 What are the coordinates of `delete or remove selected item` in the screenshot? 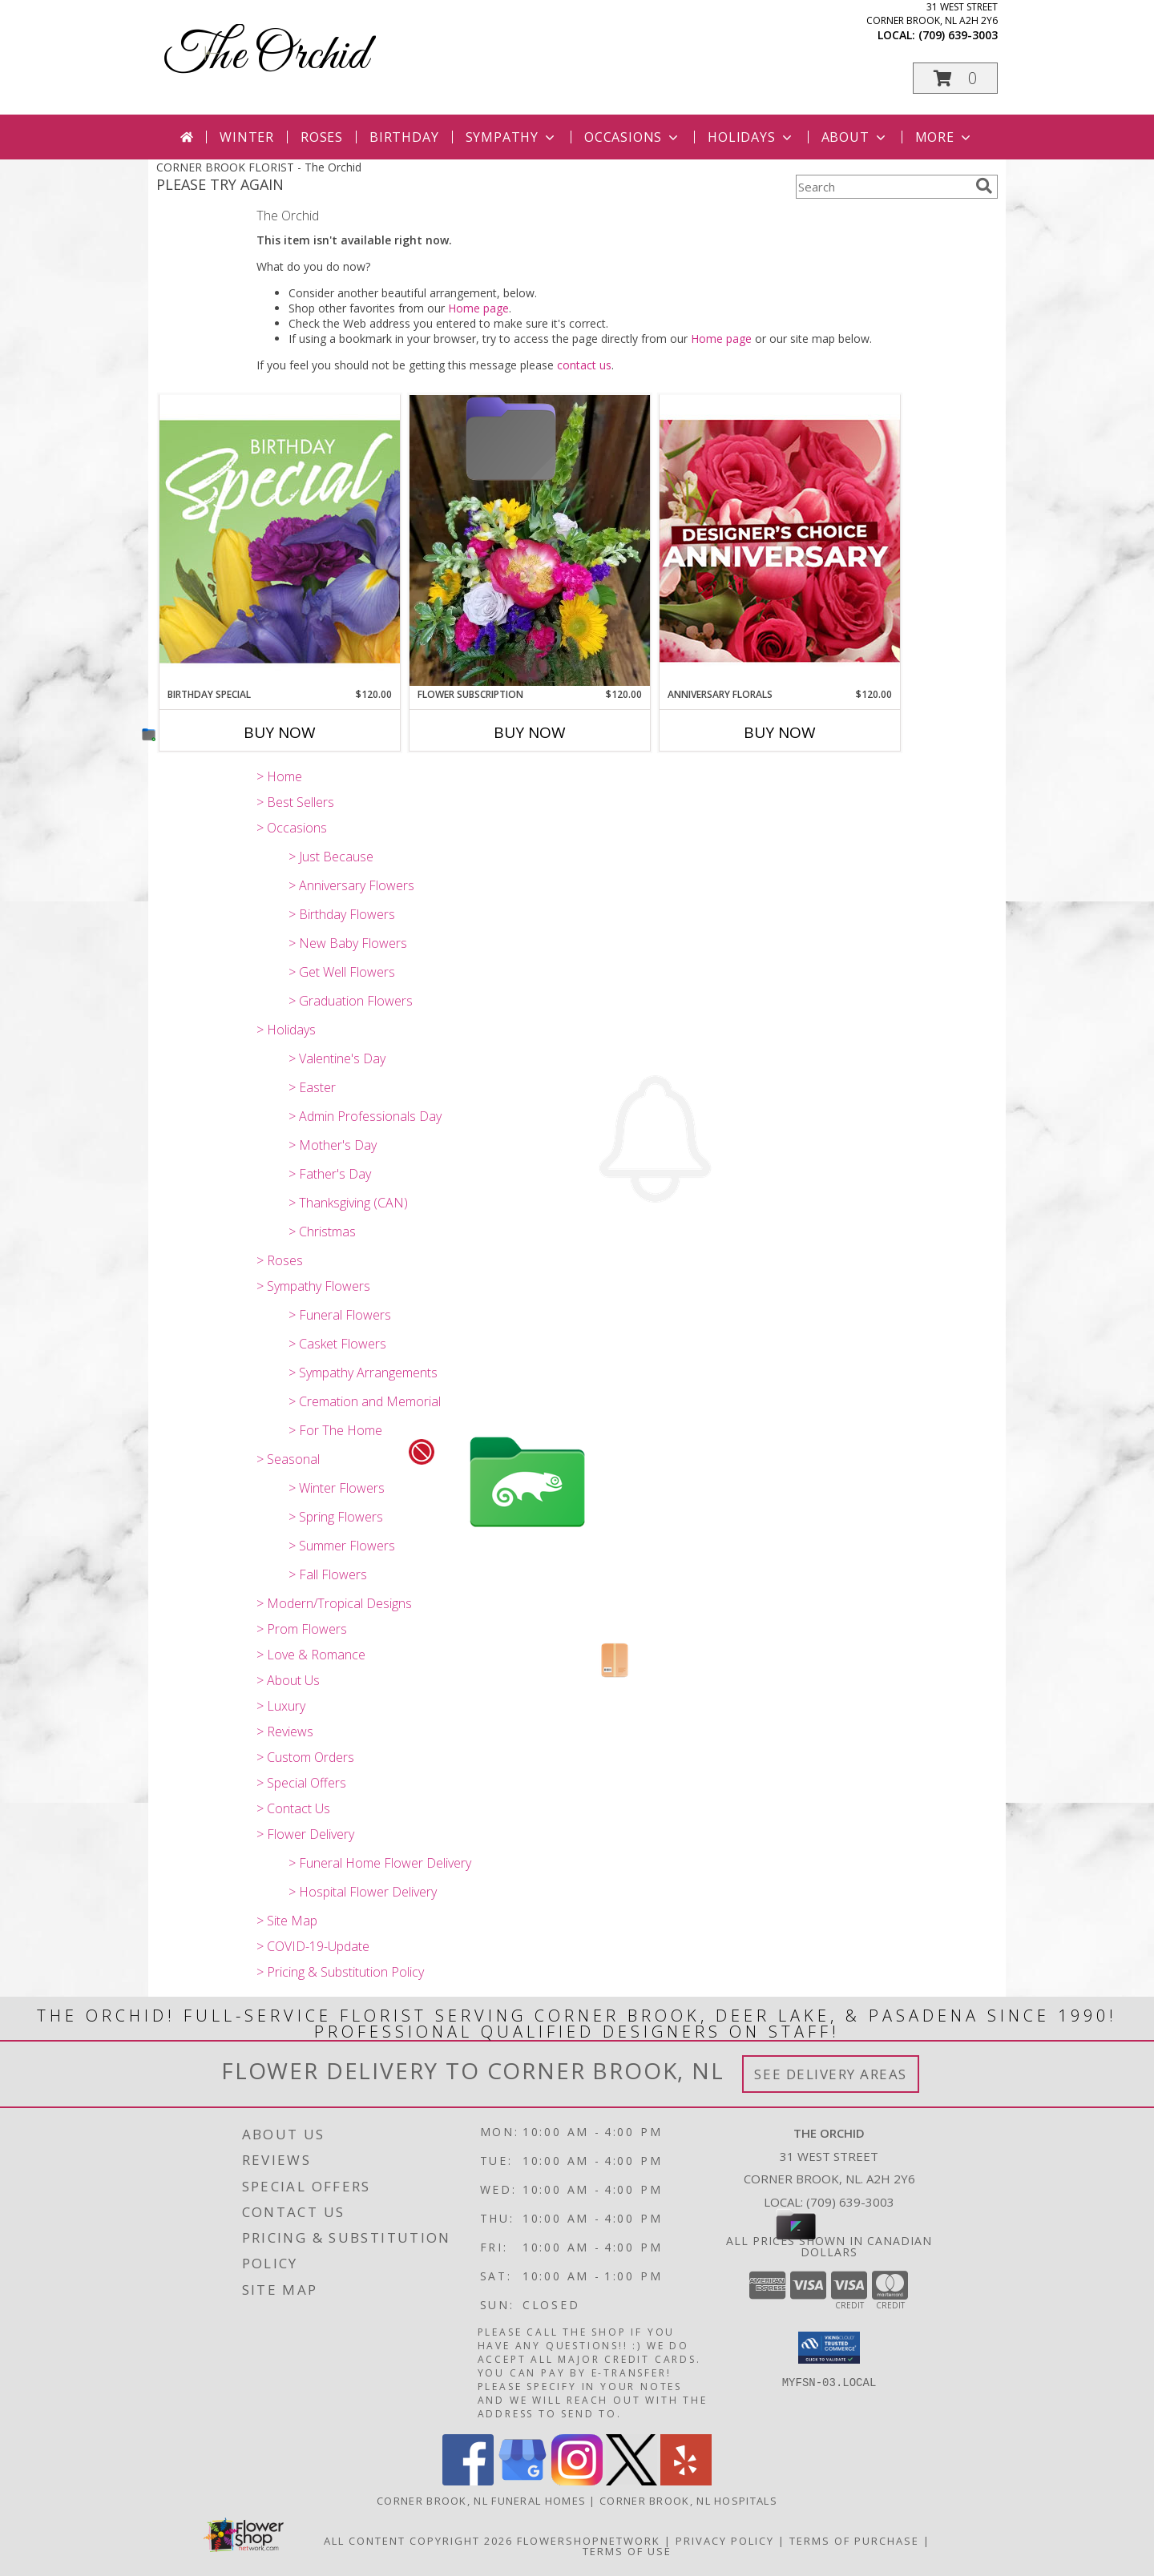 It's located at (422, 1452).